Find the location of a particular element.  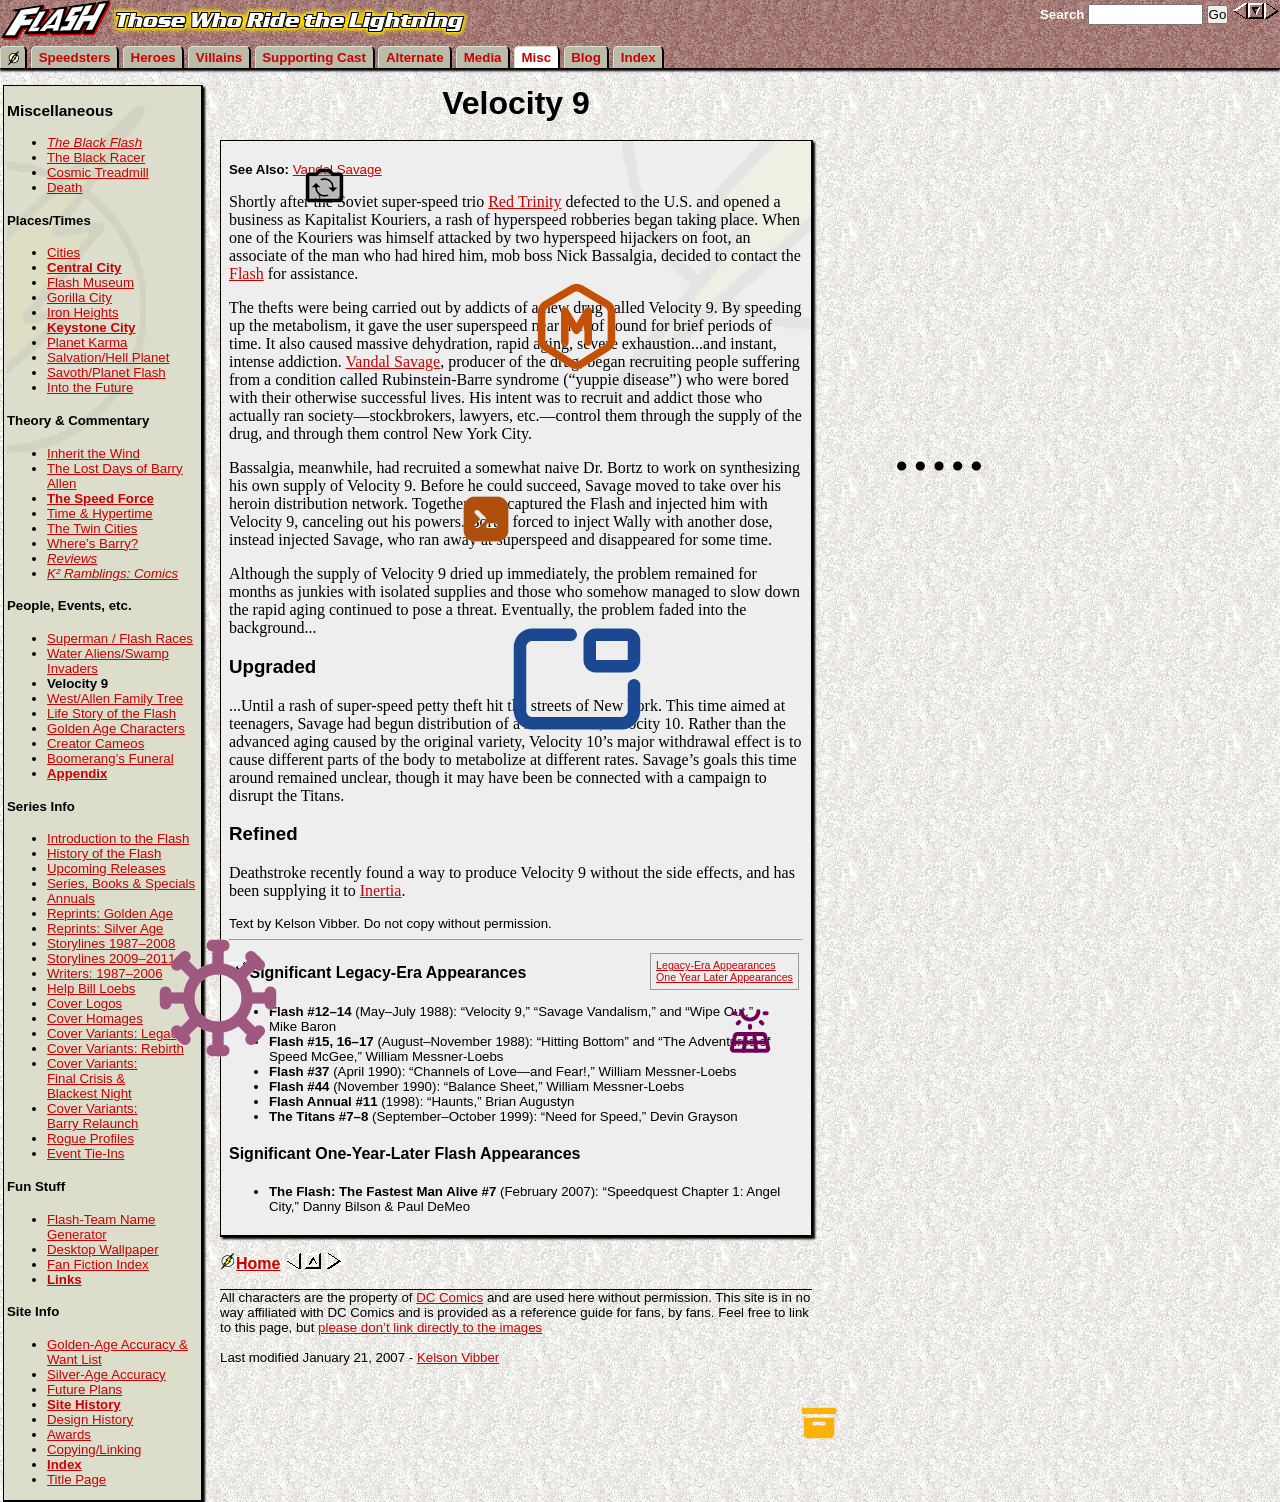

enable picture-in-picture mode at top of screen is located at coordinates (577, 679).